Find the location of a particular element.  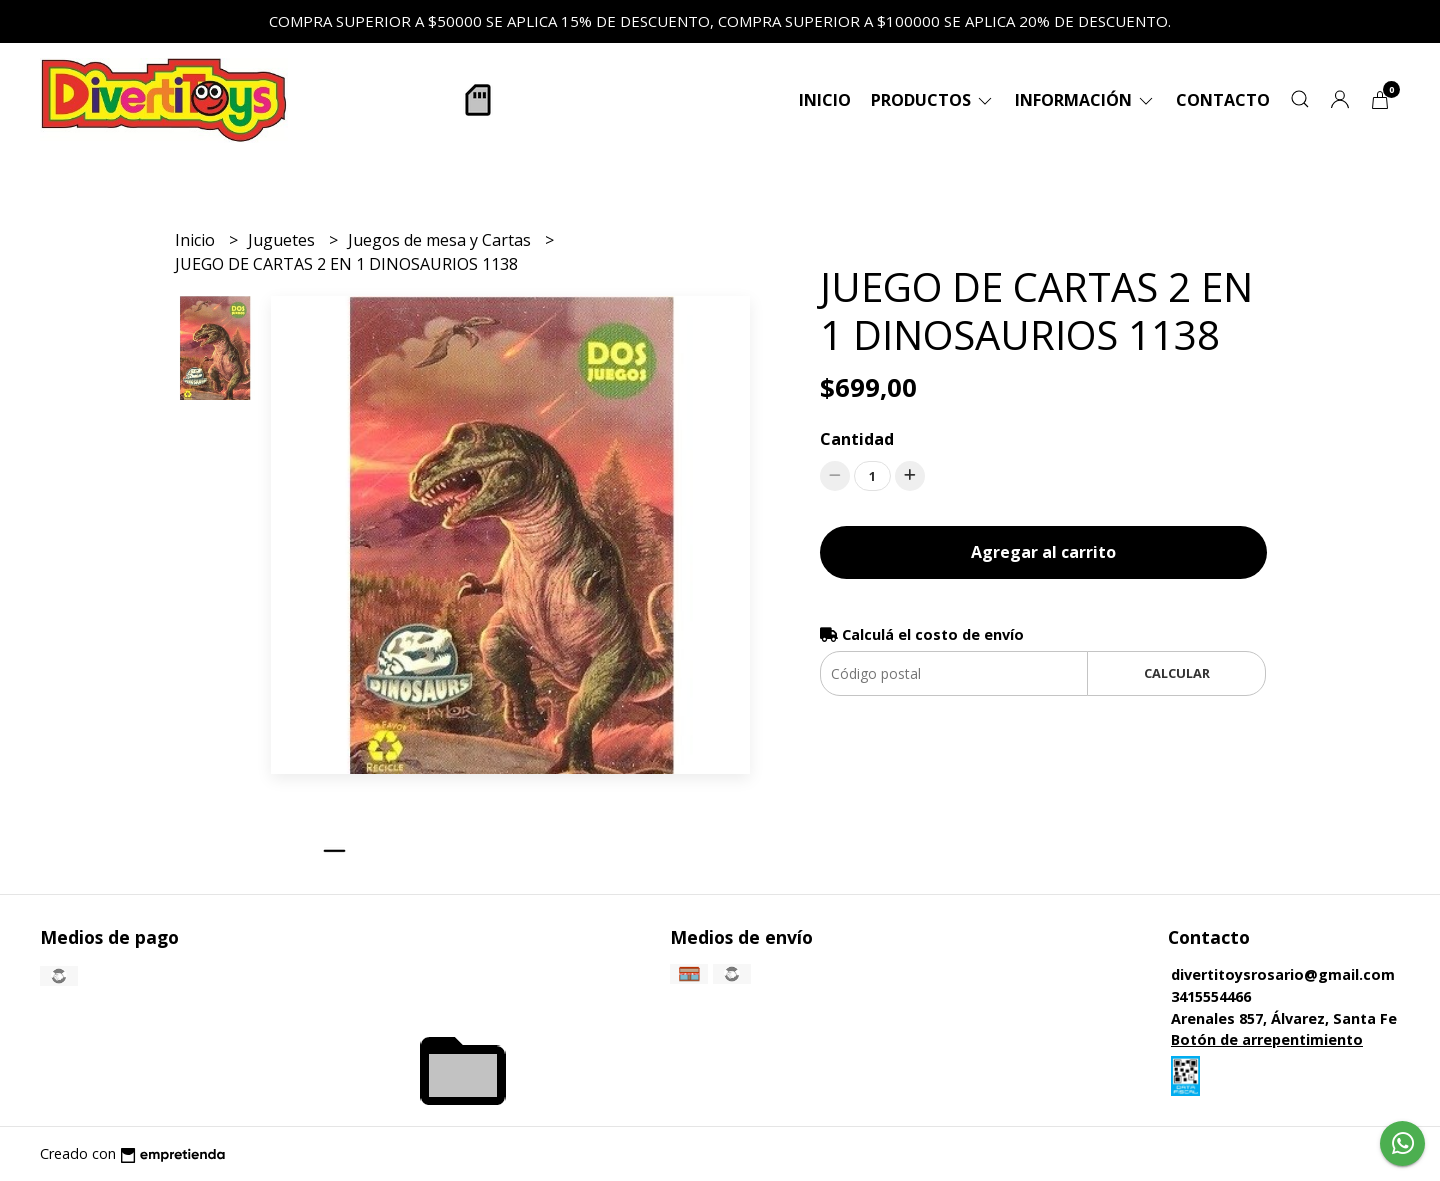

maximize a window or panel is located at coordinates (334, 860).